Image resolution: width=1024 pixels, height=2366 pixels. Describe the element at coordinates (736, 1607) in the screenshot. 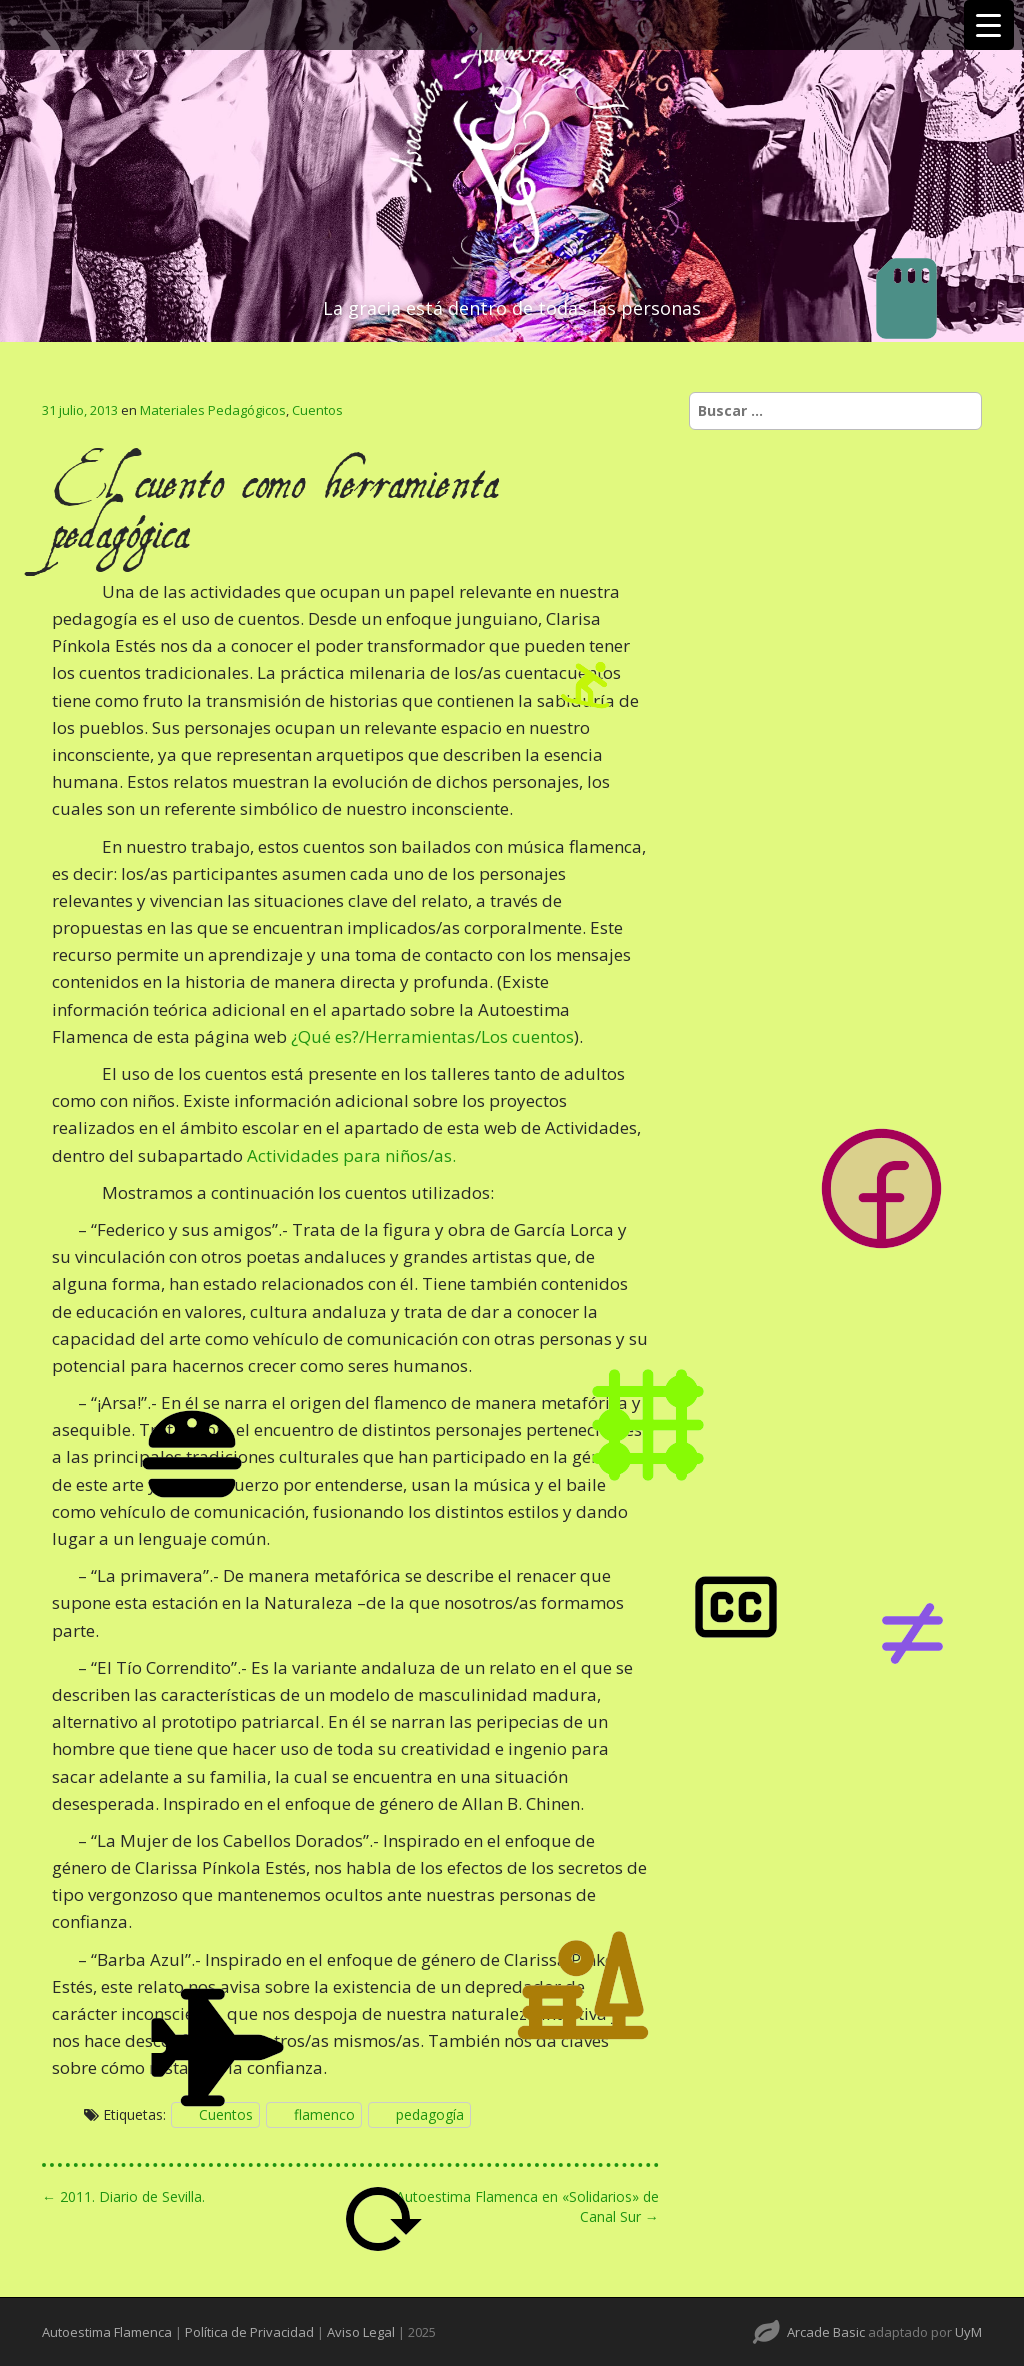

I see `enable closed captions for video content` at that location.